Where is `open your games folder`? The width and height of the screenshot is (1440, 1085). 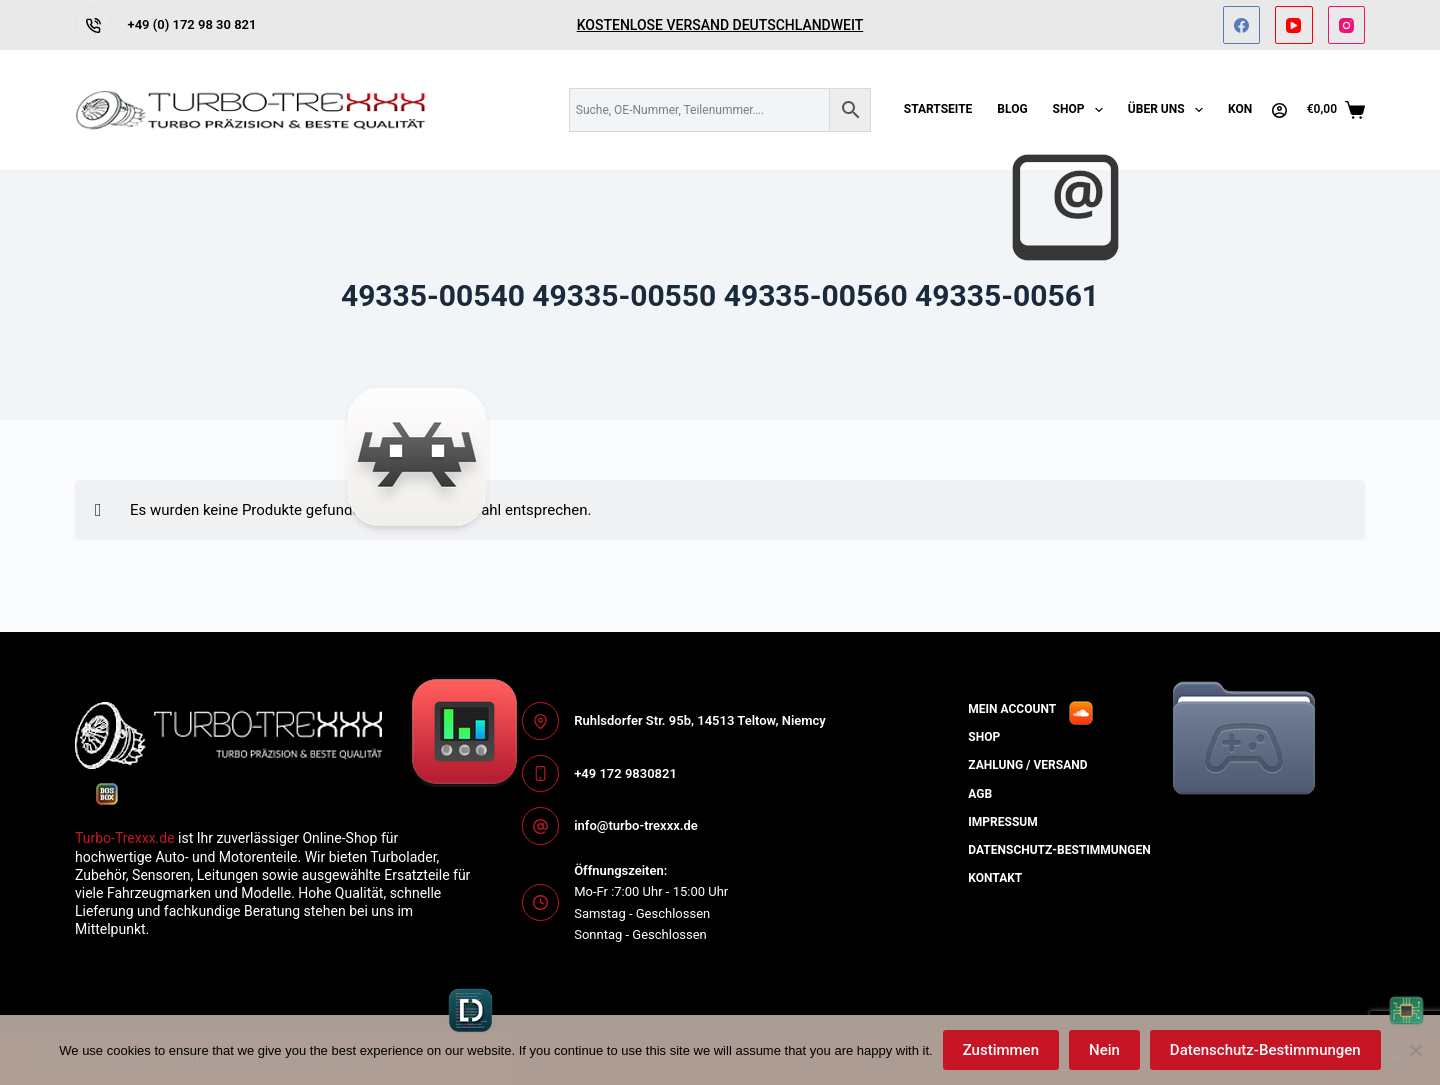
open your games folder is located at coordinates (1244, 738).